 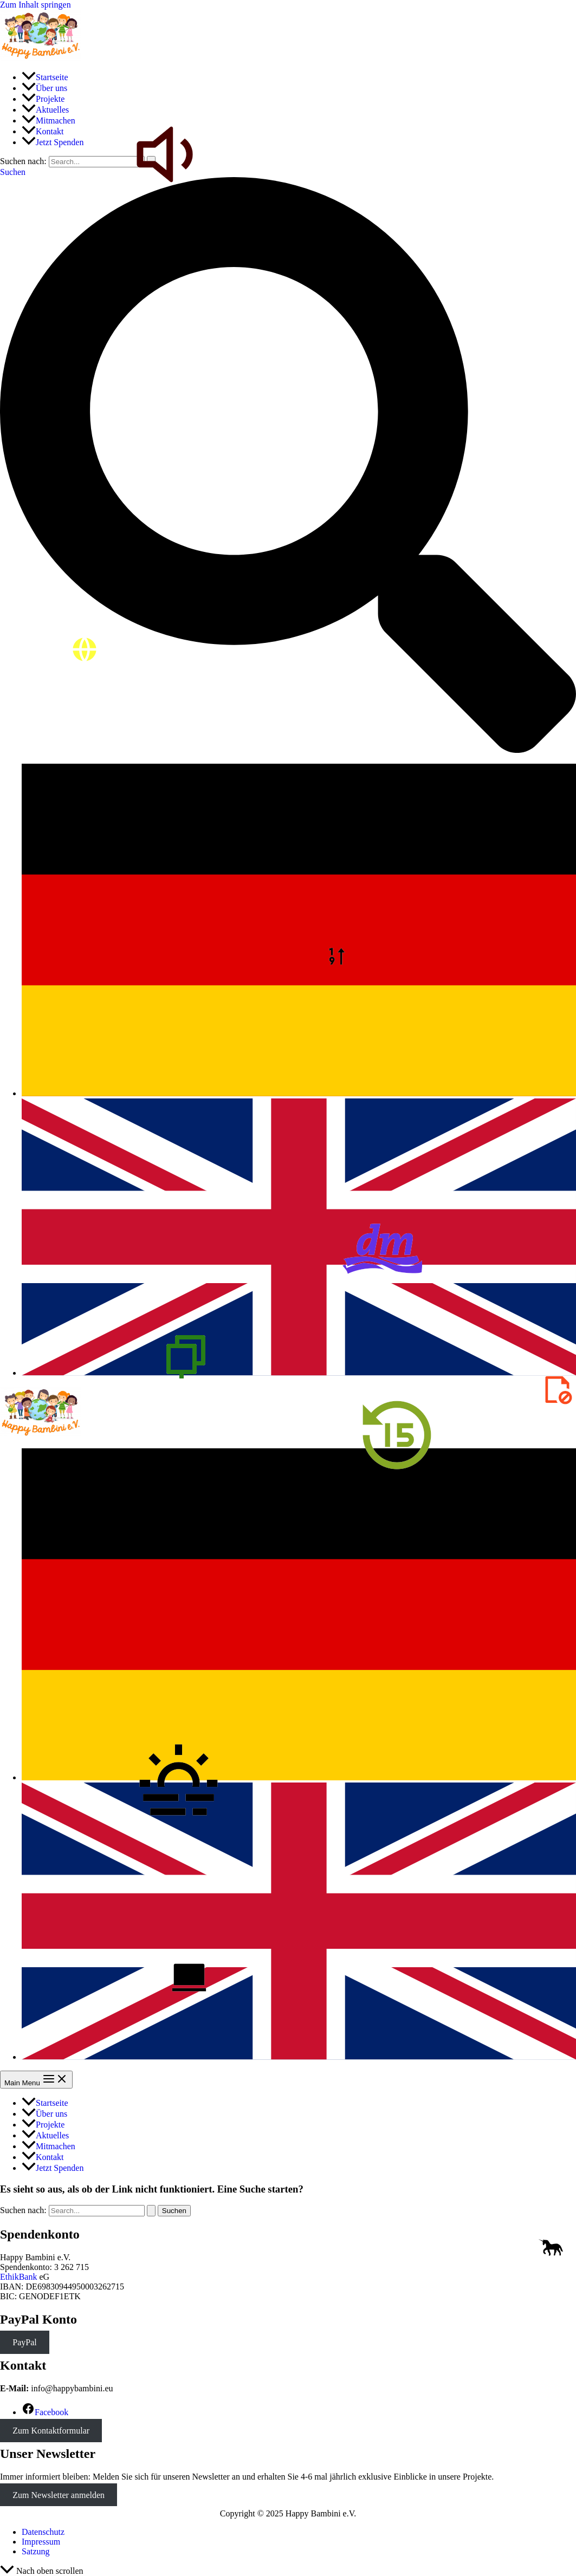 I want to click on gunicorn python WSGI server branding, so click(x=551, y=2247).